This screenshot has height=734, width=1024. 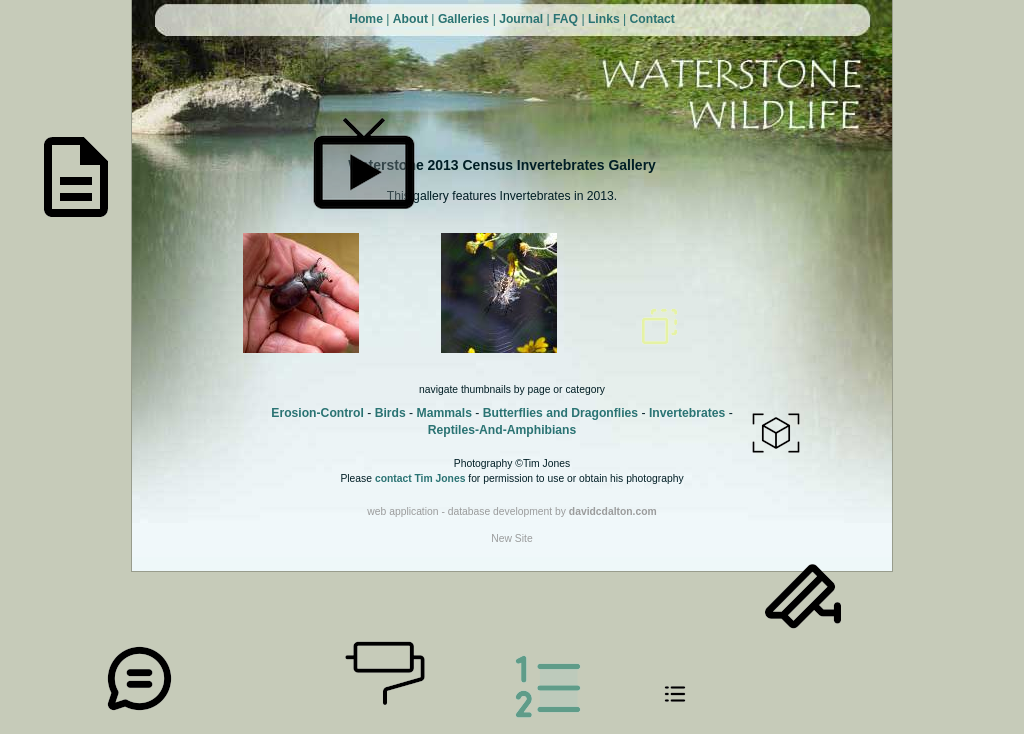 I want to click on create a numbered list, so click(x=548, y=688).